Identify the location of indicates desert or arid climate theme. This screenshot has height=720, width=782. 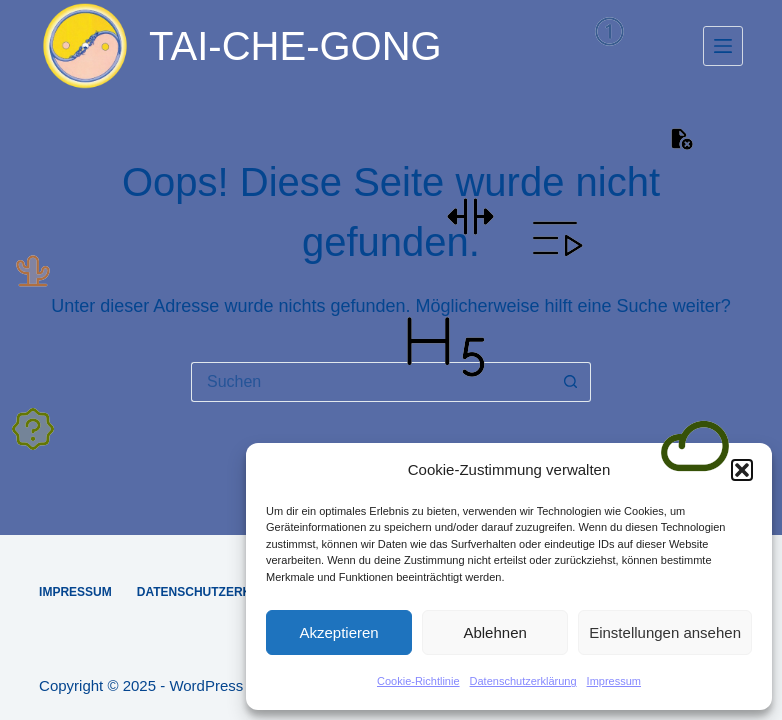
(33, 272).